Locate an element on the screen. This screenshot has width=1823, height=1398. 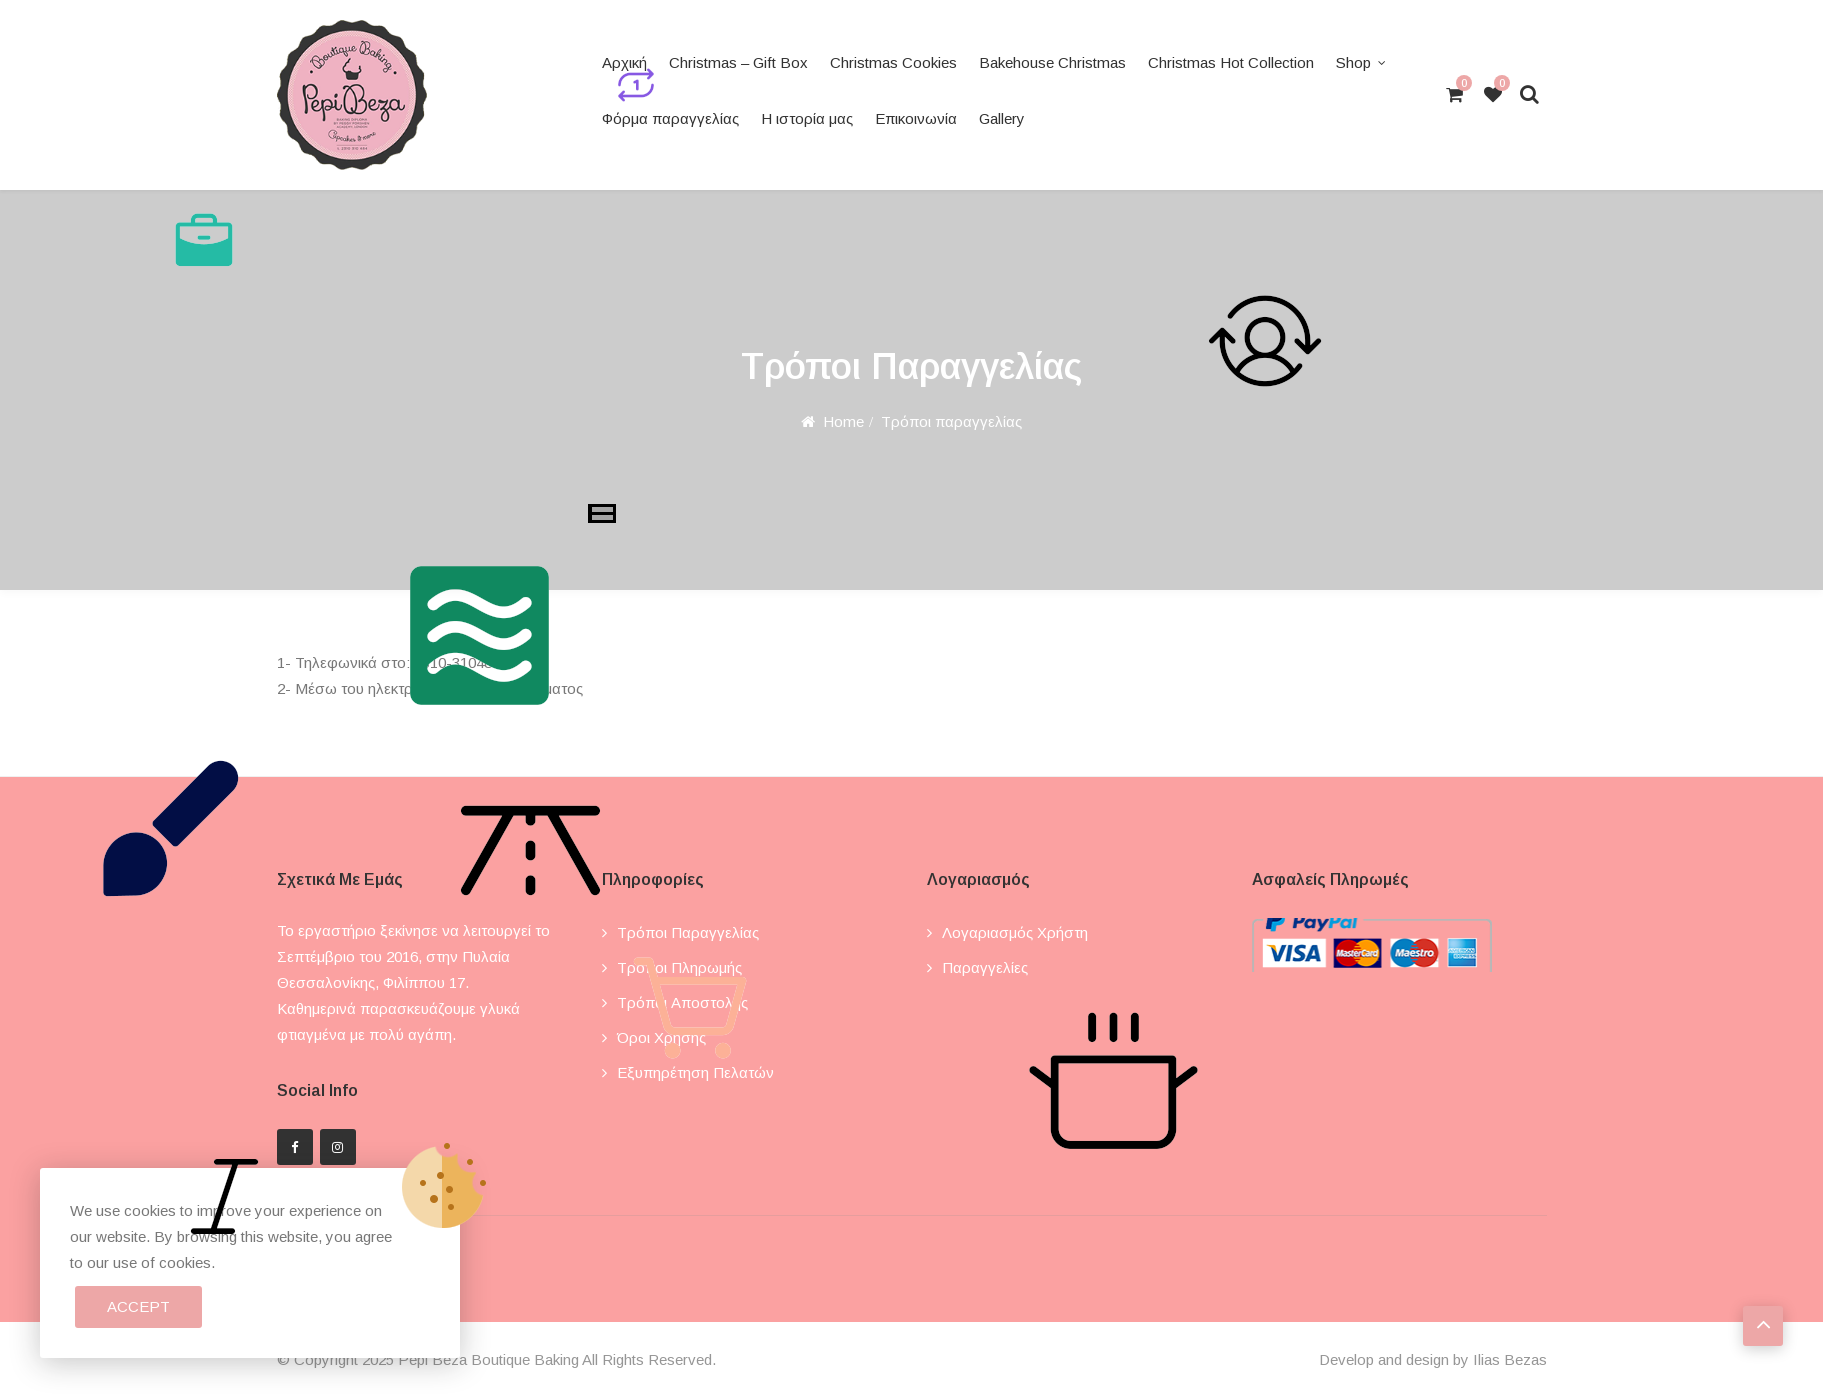
access work or business-related content is located at coordinates (204, 242).